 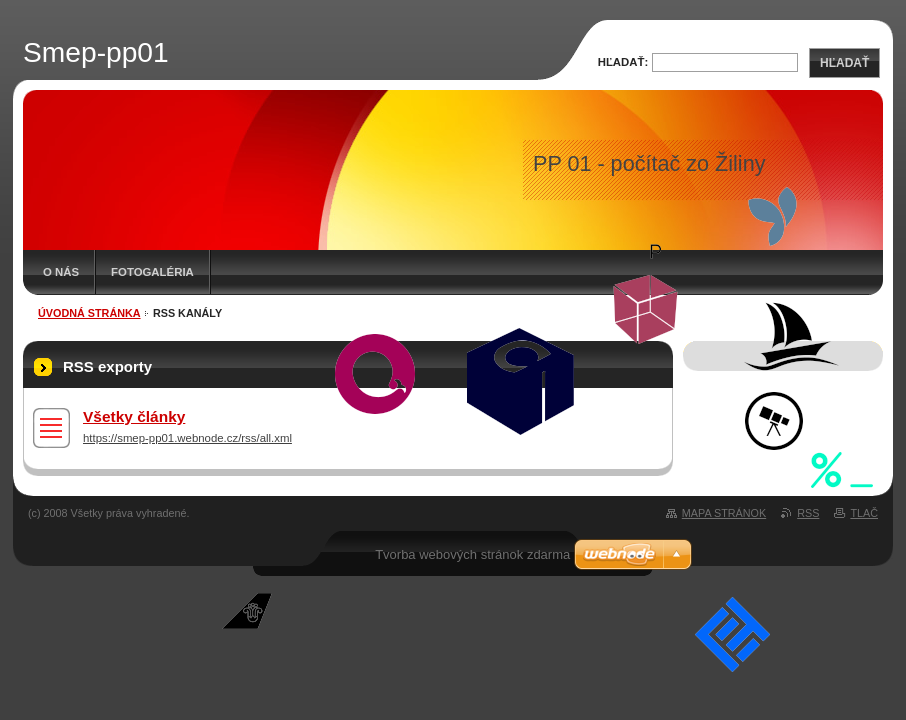 What do you see at coordinates (774, 421) in the screenshot?
I see `WPExplorer logo - a WordPress themes and resources website` at bounding box center [774, 421].